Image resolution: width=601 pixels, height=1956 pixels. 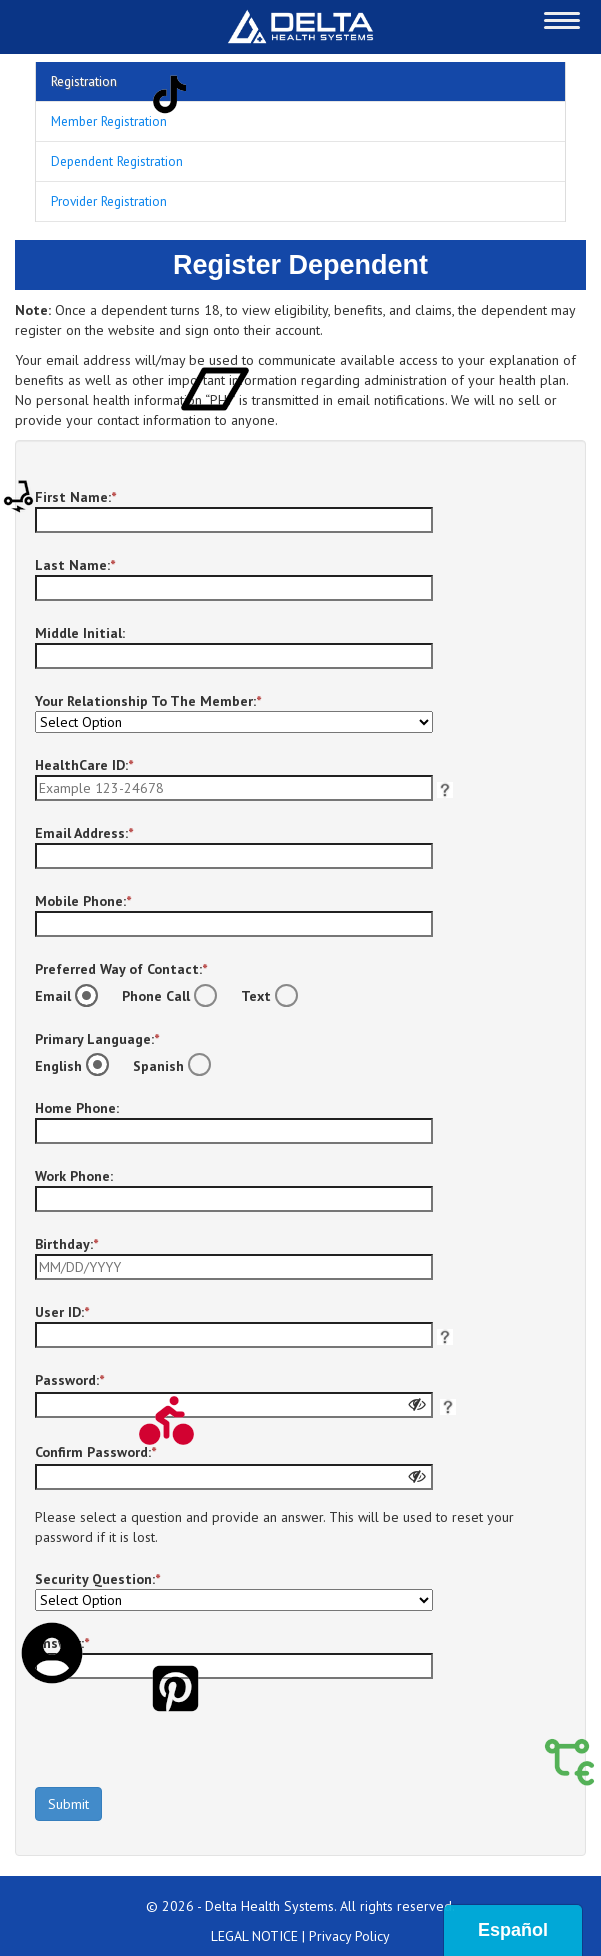 I want to click on view your profile, so click(x=52, y=1653).